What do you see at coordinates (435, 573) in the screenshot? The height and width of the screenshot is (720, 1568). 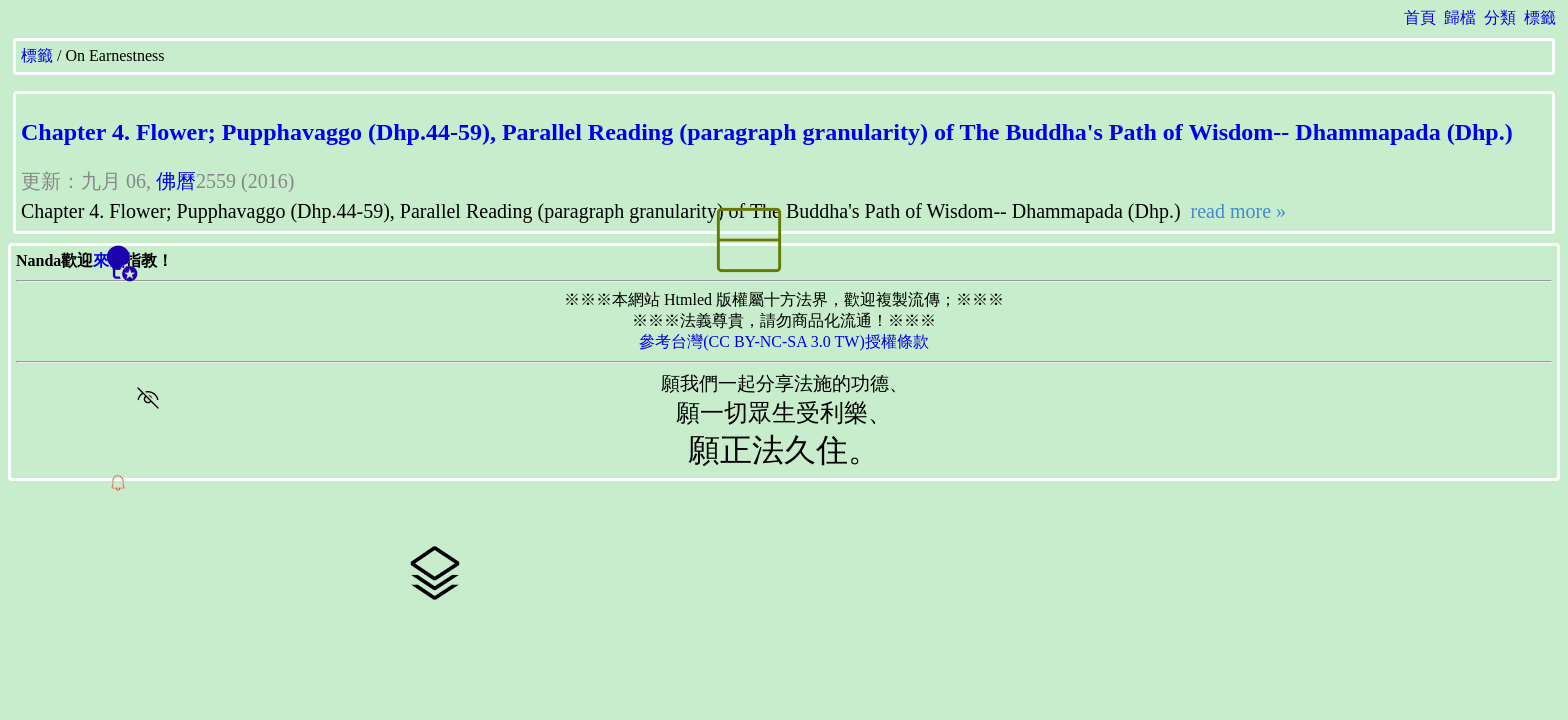 I see `toggle layer visibility in editor` at bounding box center [435, 573].